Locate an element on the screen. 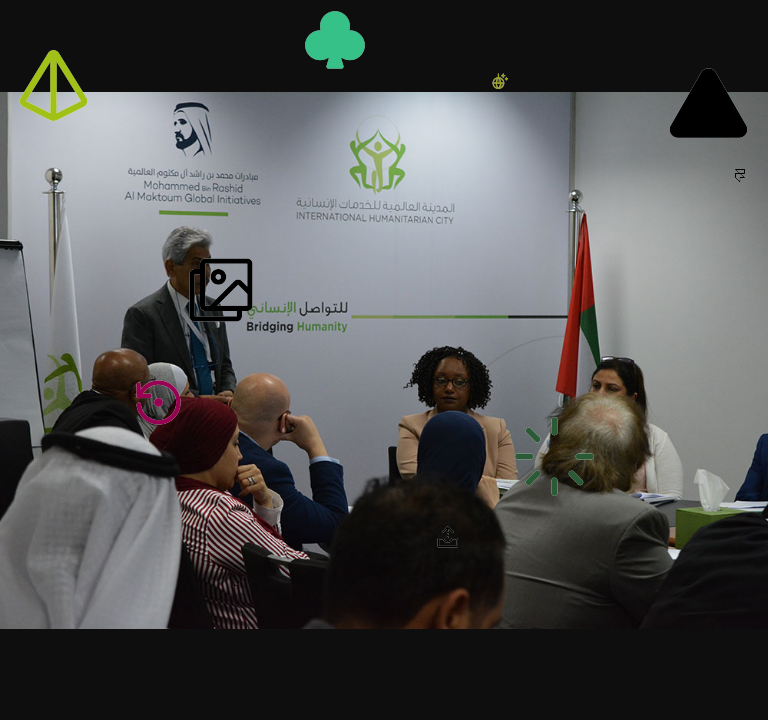 The height and width of the screenshot is (720, 768). loading content in progress is located at coordinates (554, 456).